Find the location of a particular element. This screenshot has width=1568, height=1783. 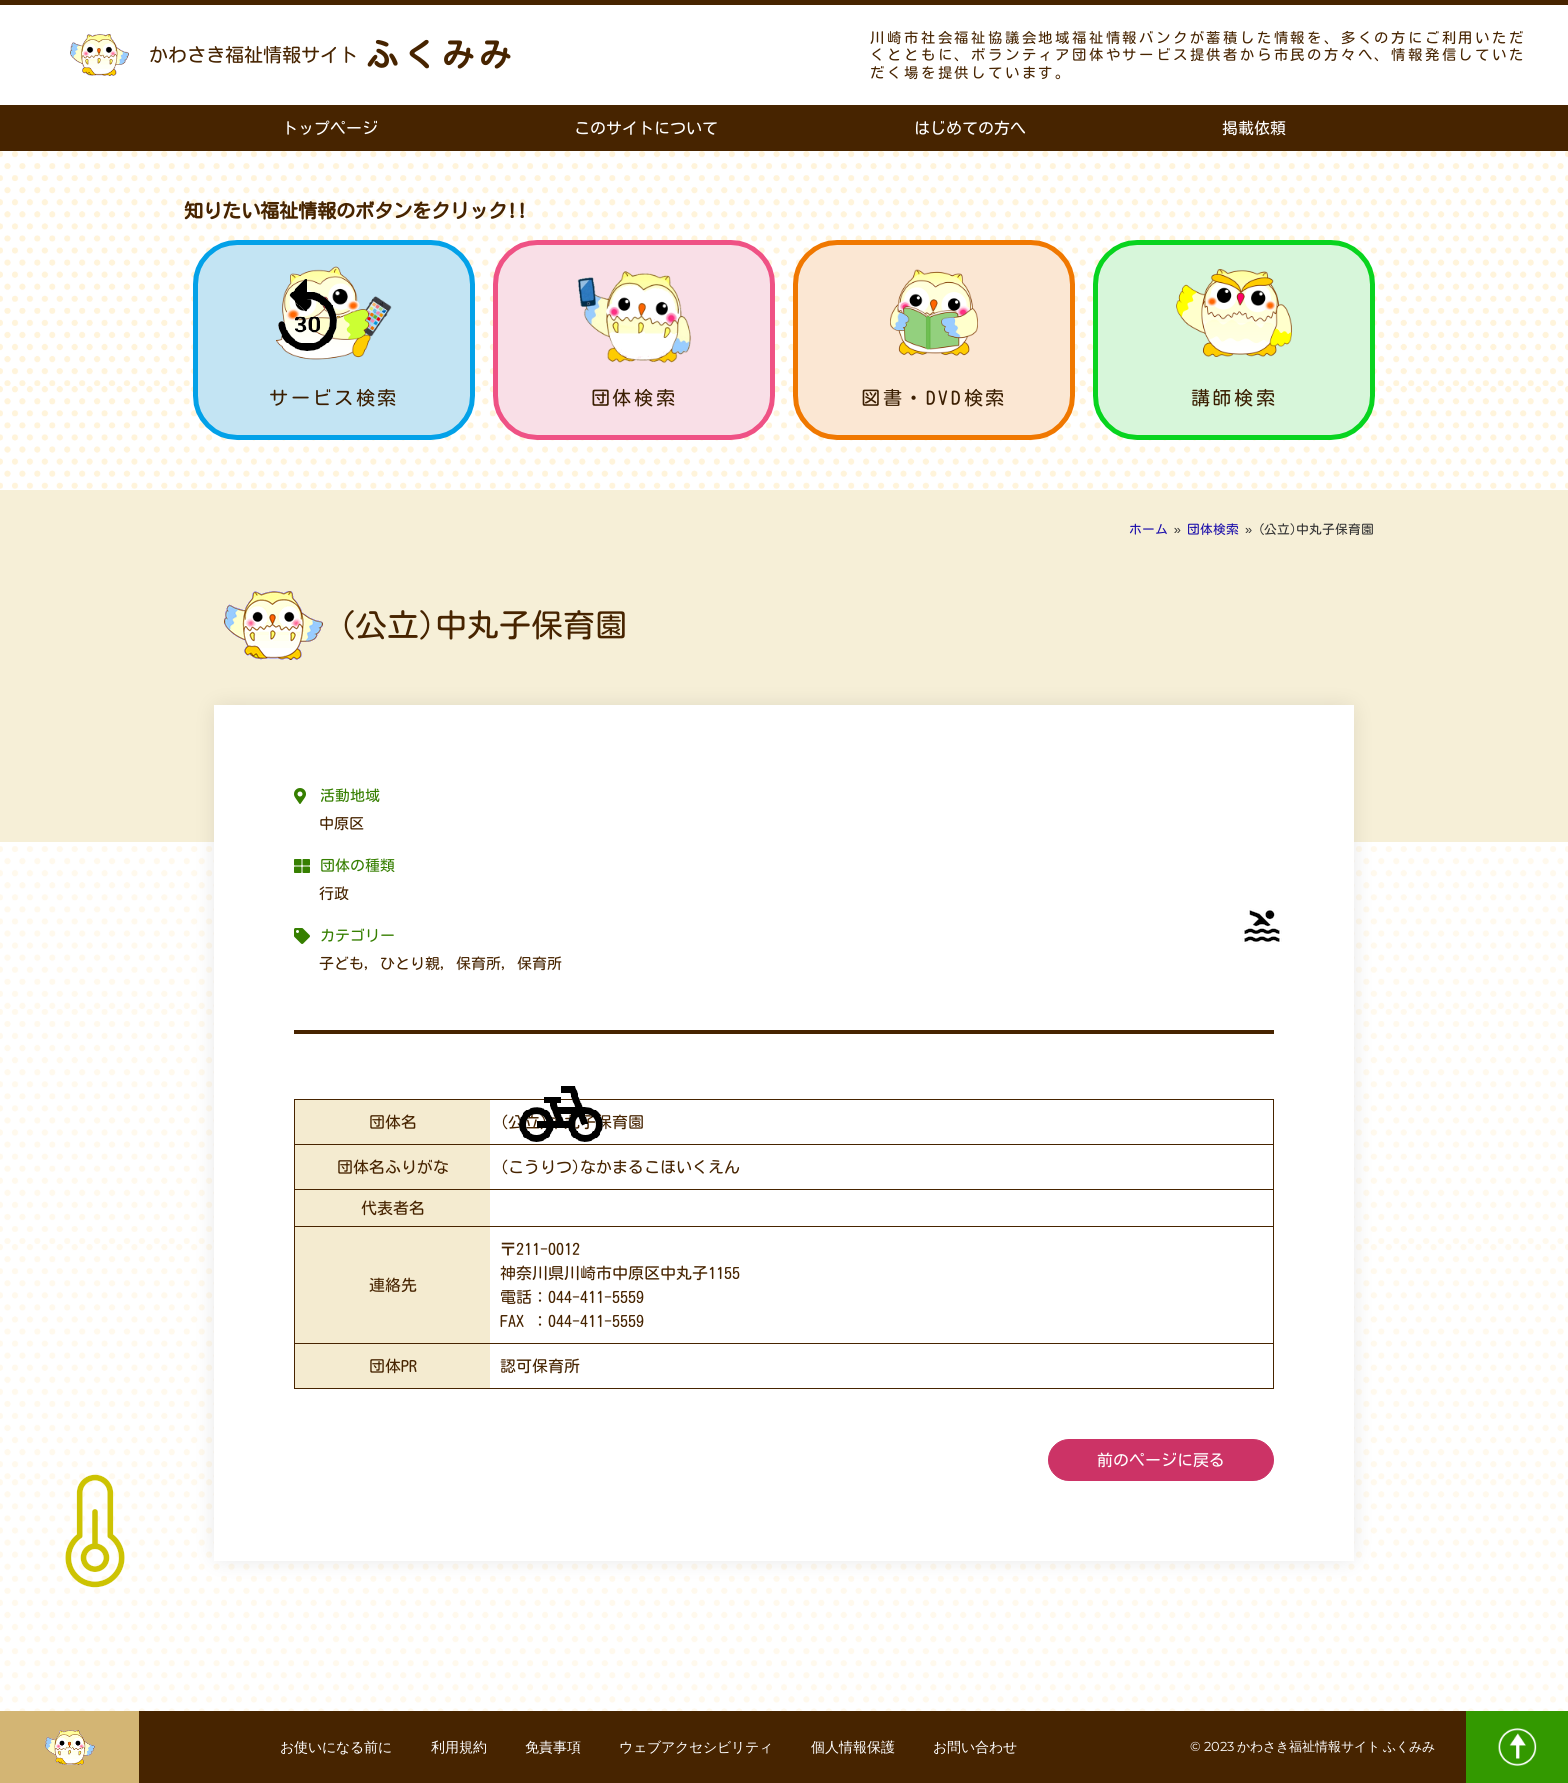

access bike routes or cycling directions is located at coordinates (561, 1114).